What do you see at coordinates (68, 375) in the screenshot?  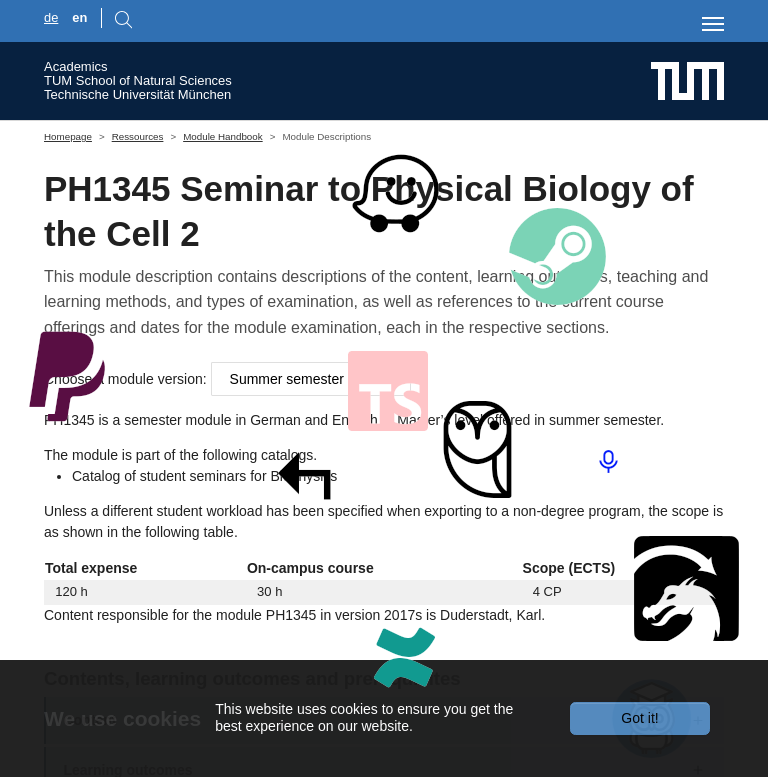 I see `pay with PayPal` at bounding box center [68, 375].